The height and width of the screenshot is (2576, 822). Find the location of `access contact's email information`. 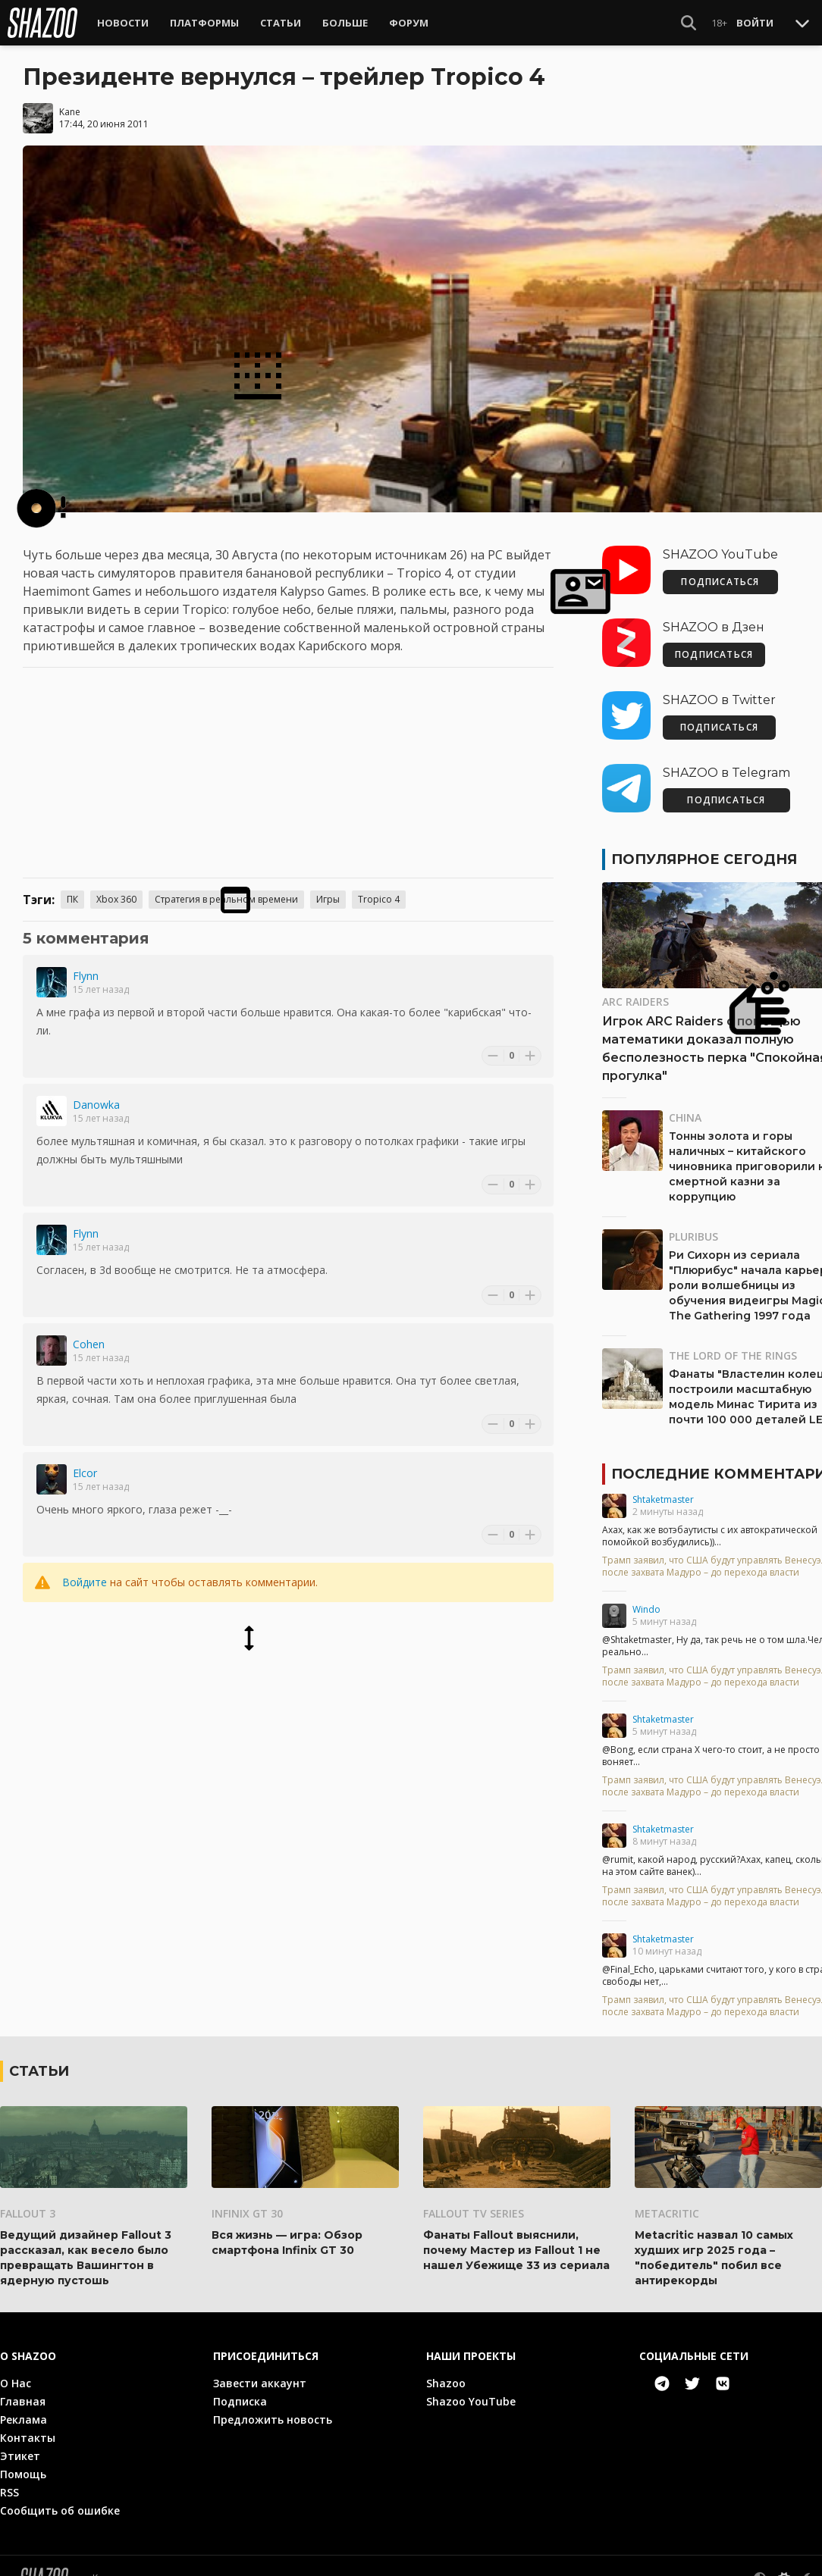

access contact's email information is located at coordinates (580, 591).